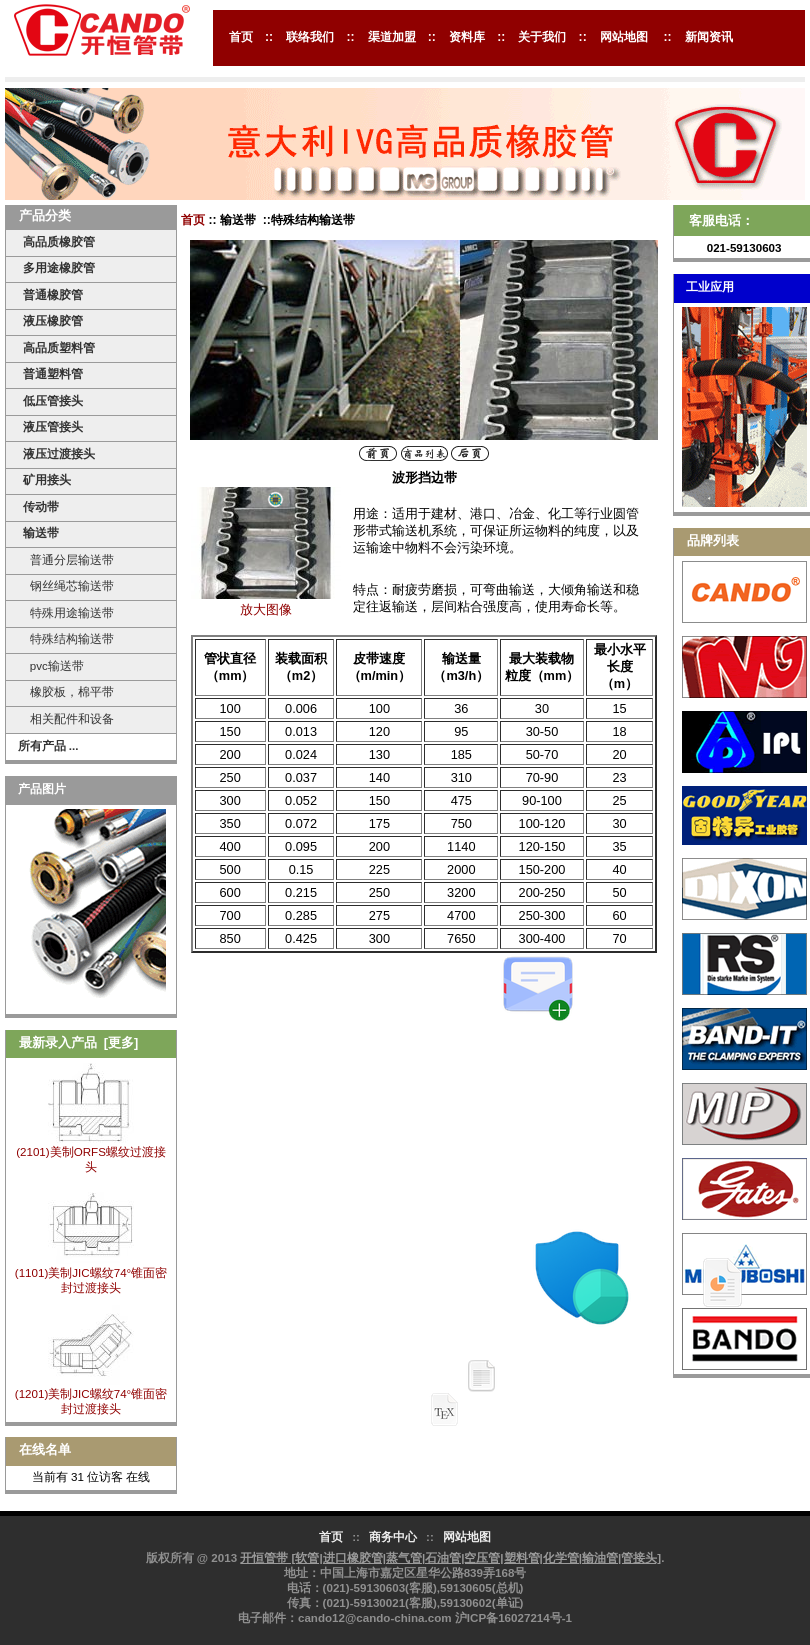 The image size is (810, 1645). Describe the element at coordinates (538, 984) in the screenshot. I see `compose a new email` at that location.